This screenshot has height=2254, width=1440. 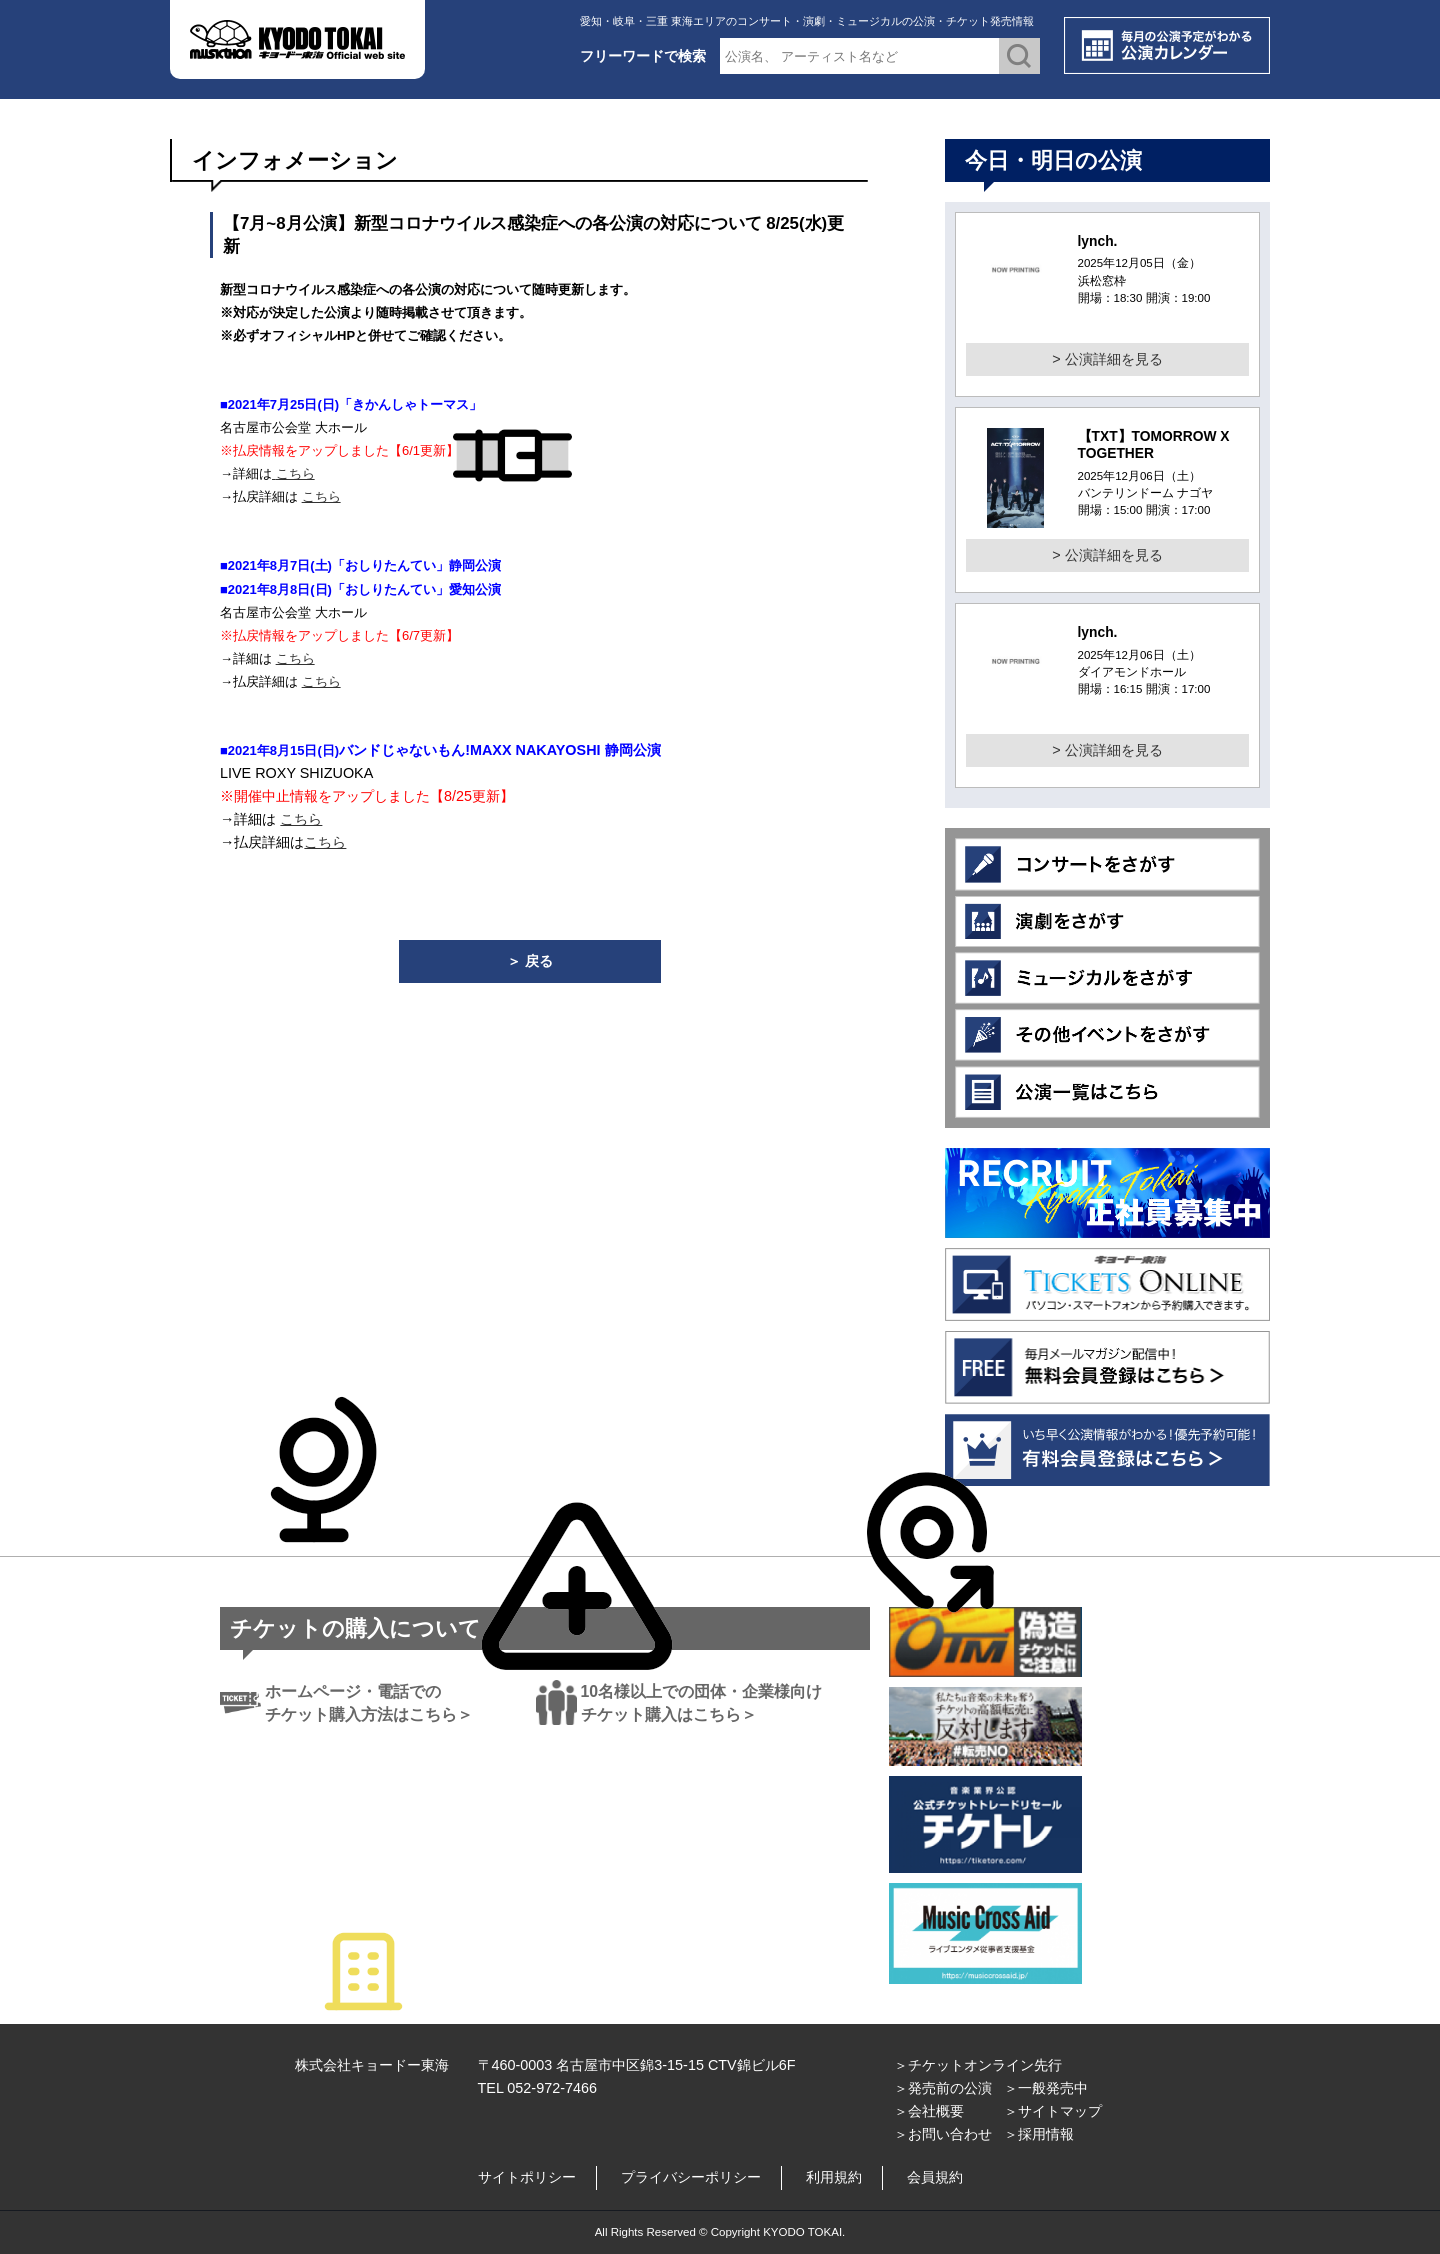 I want to click on share a location with others, so click(x=927, y=1539).